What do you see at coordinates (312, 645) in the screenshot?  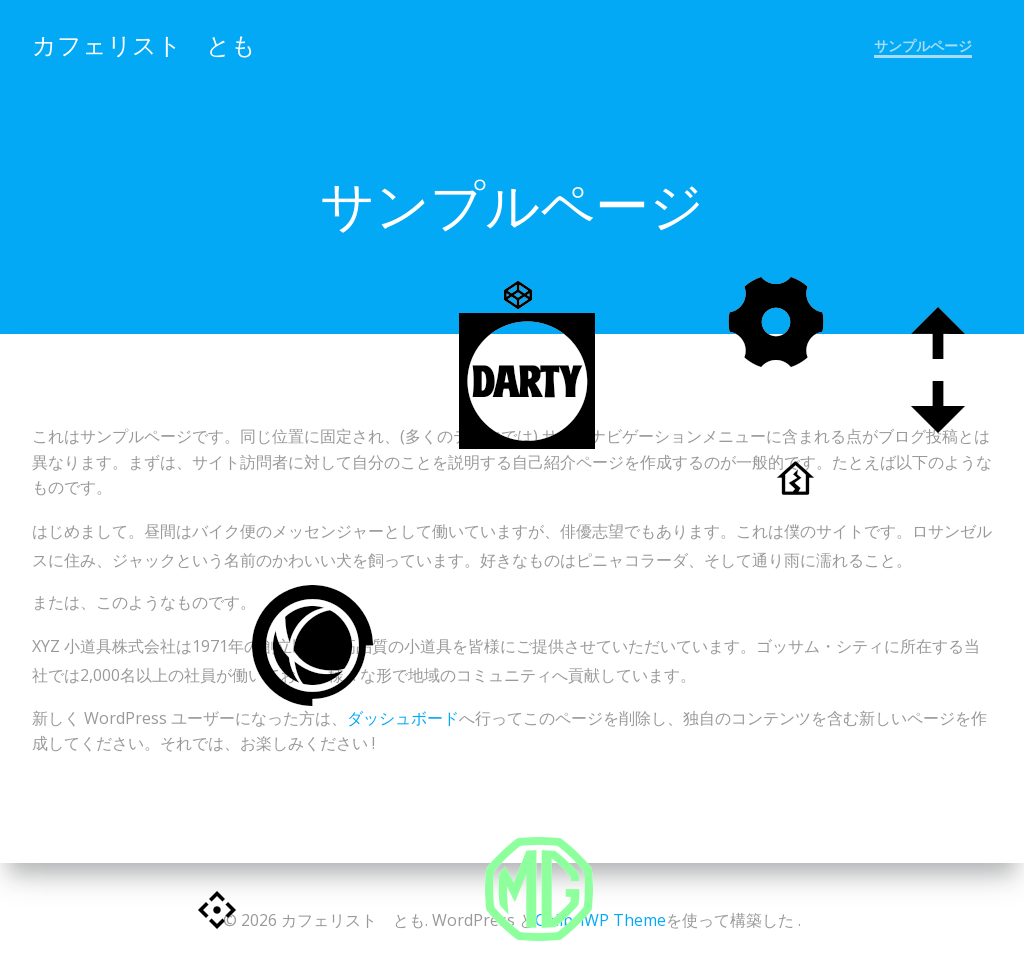 I see `visit freelancermap website or platform` at bounding box center [312, 645].